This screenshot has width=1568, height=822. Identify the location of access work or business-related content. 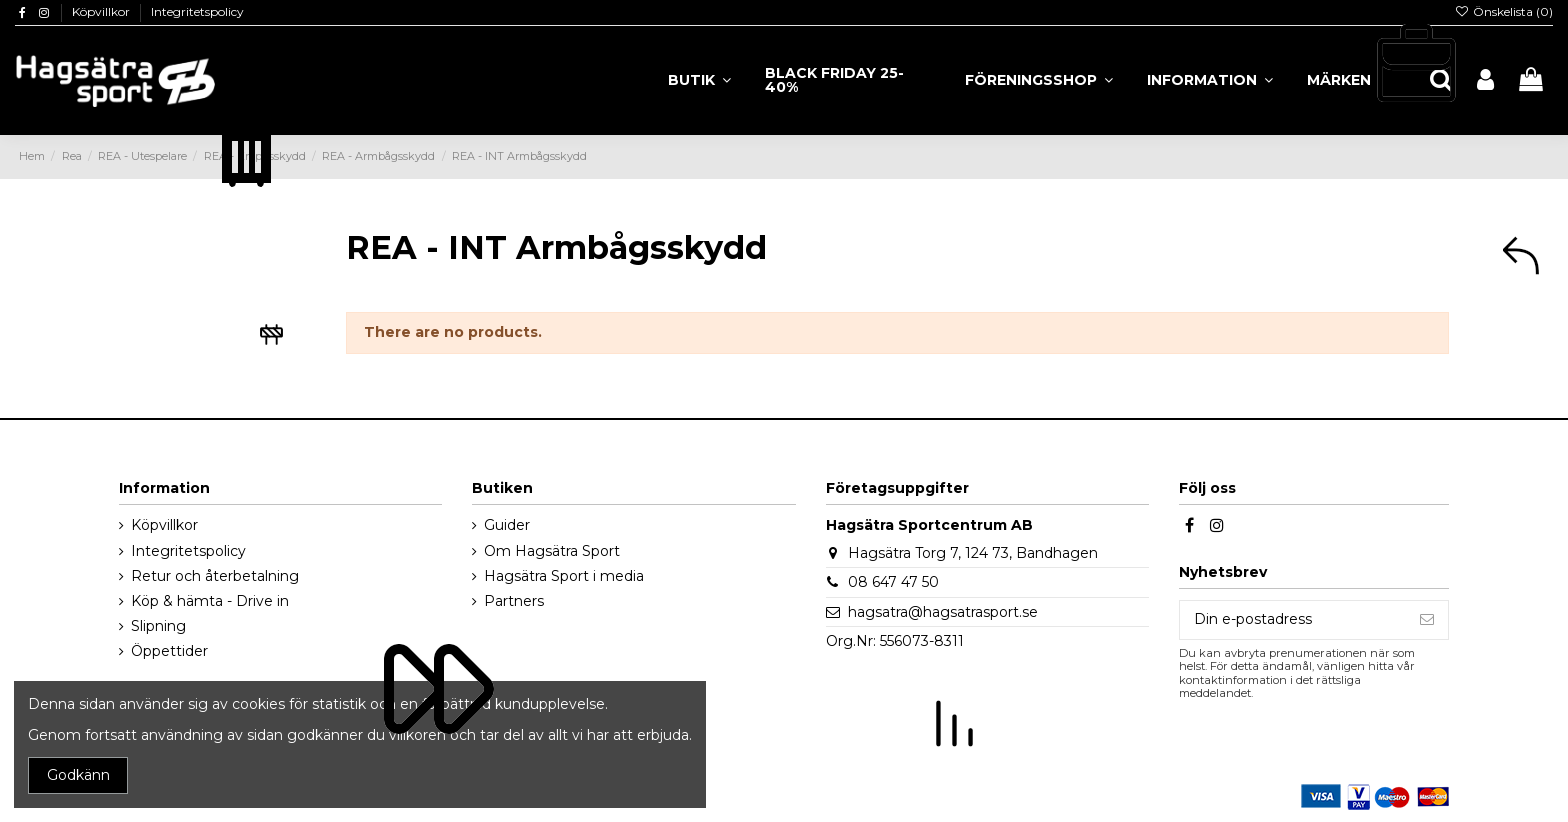
(1416, 66).